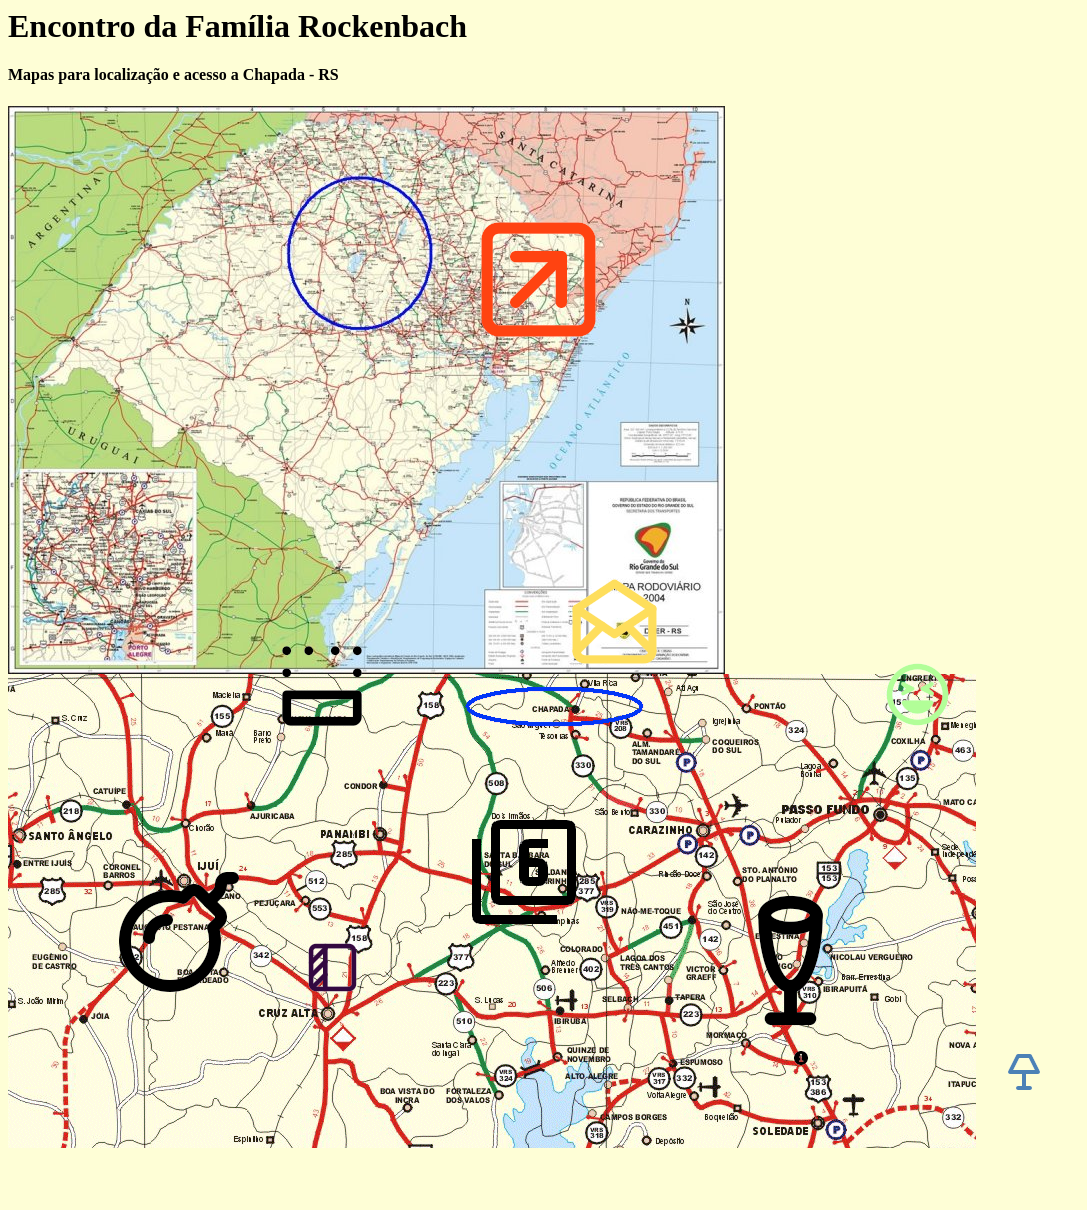 The width and height of the screenshot is (1087, 1210). Describe the element at coordinates (614, 621) in the screenshot. I see `indicates a read or opened email` at that location.